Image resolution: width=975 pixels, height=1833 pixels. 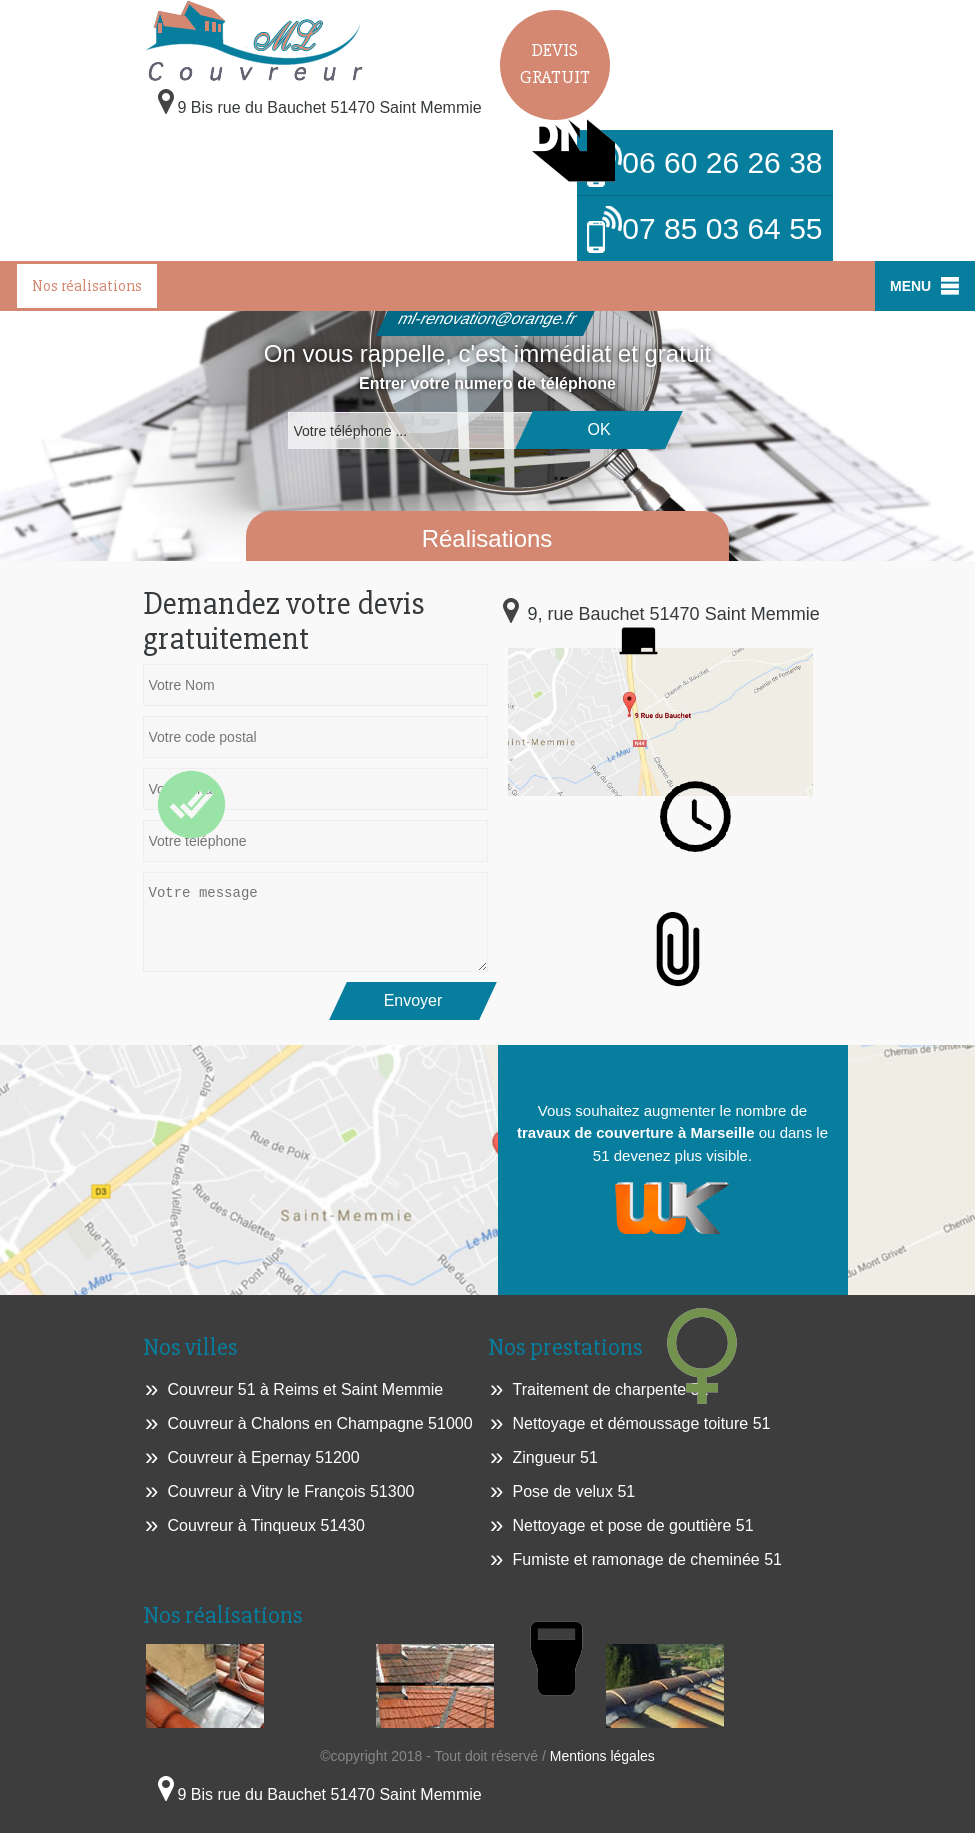 What do you see at coordinates (556, 1658) in the screenshot?
I see `view nearby bars or pubs` at bounding box center [556, 1658].